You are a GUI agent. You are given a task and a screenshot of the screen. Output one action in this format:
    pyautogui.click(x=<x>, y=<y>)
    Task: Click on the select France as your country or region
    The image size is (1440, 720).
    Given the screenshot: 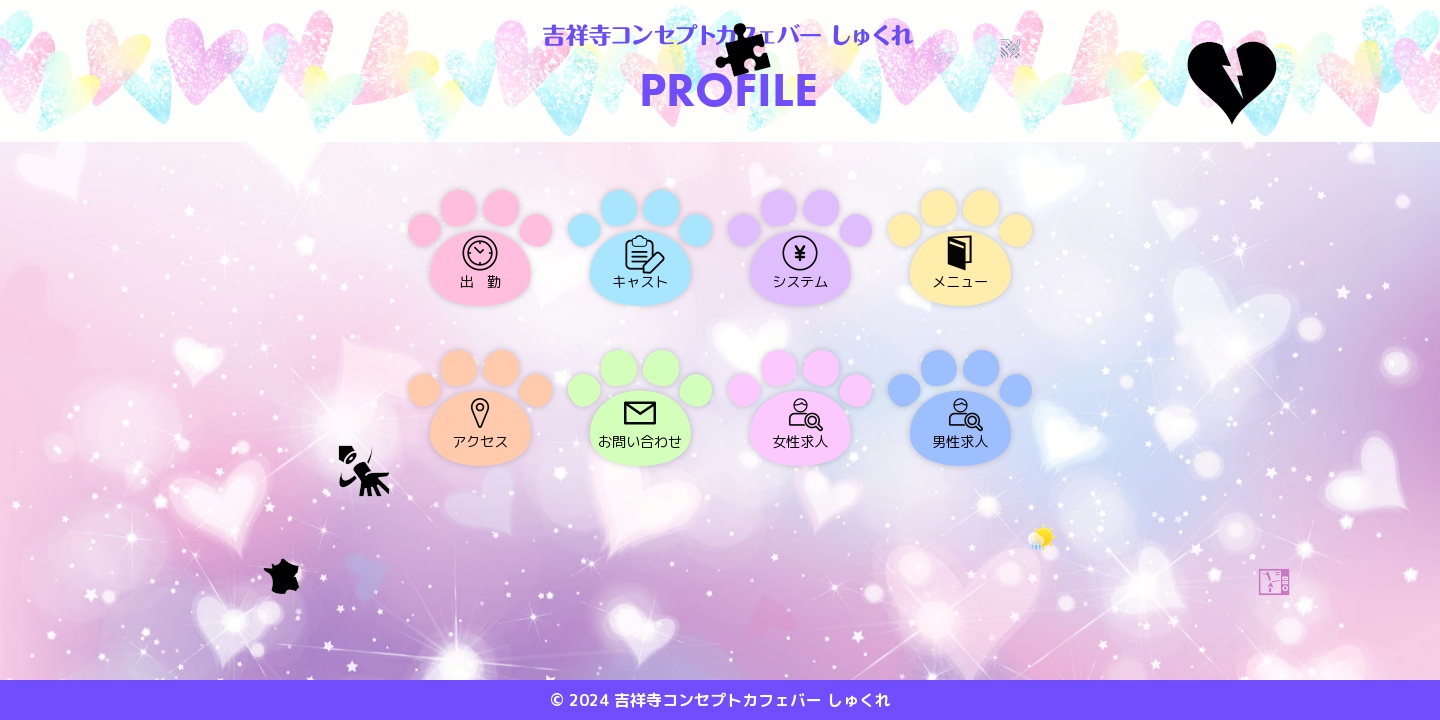 What is the action you would take?
    pyautogui.click(x=281, y=576)
    